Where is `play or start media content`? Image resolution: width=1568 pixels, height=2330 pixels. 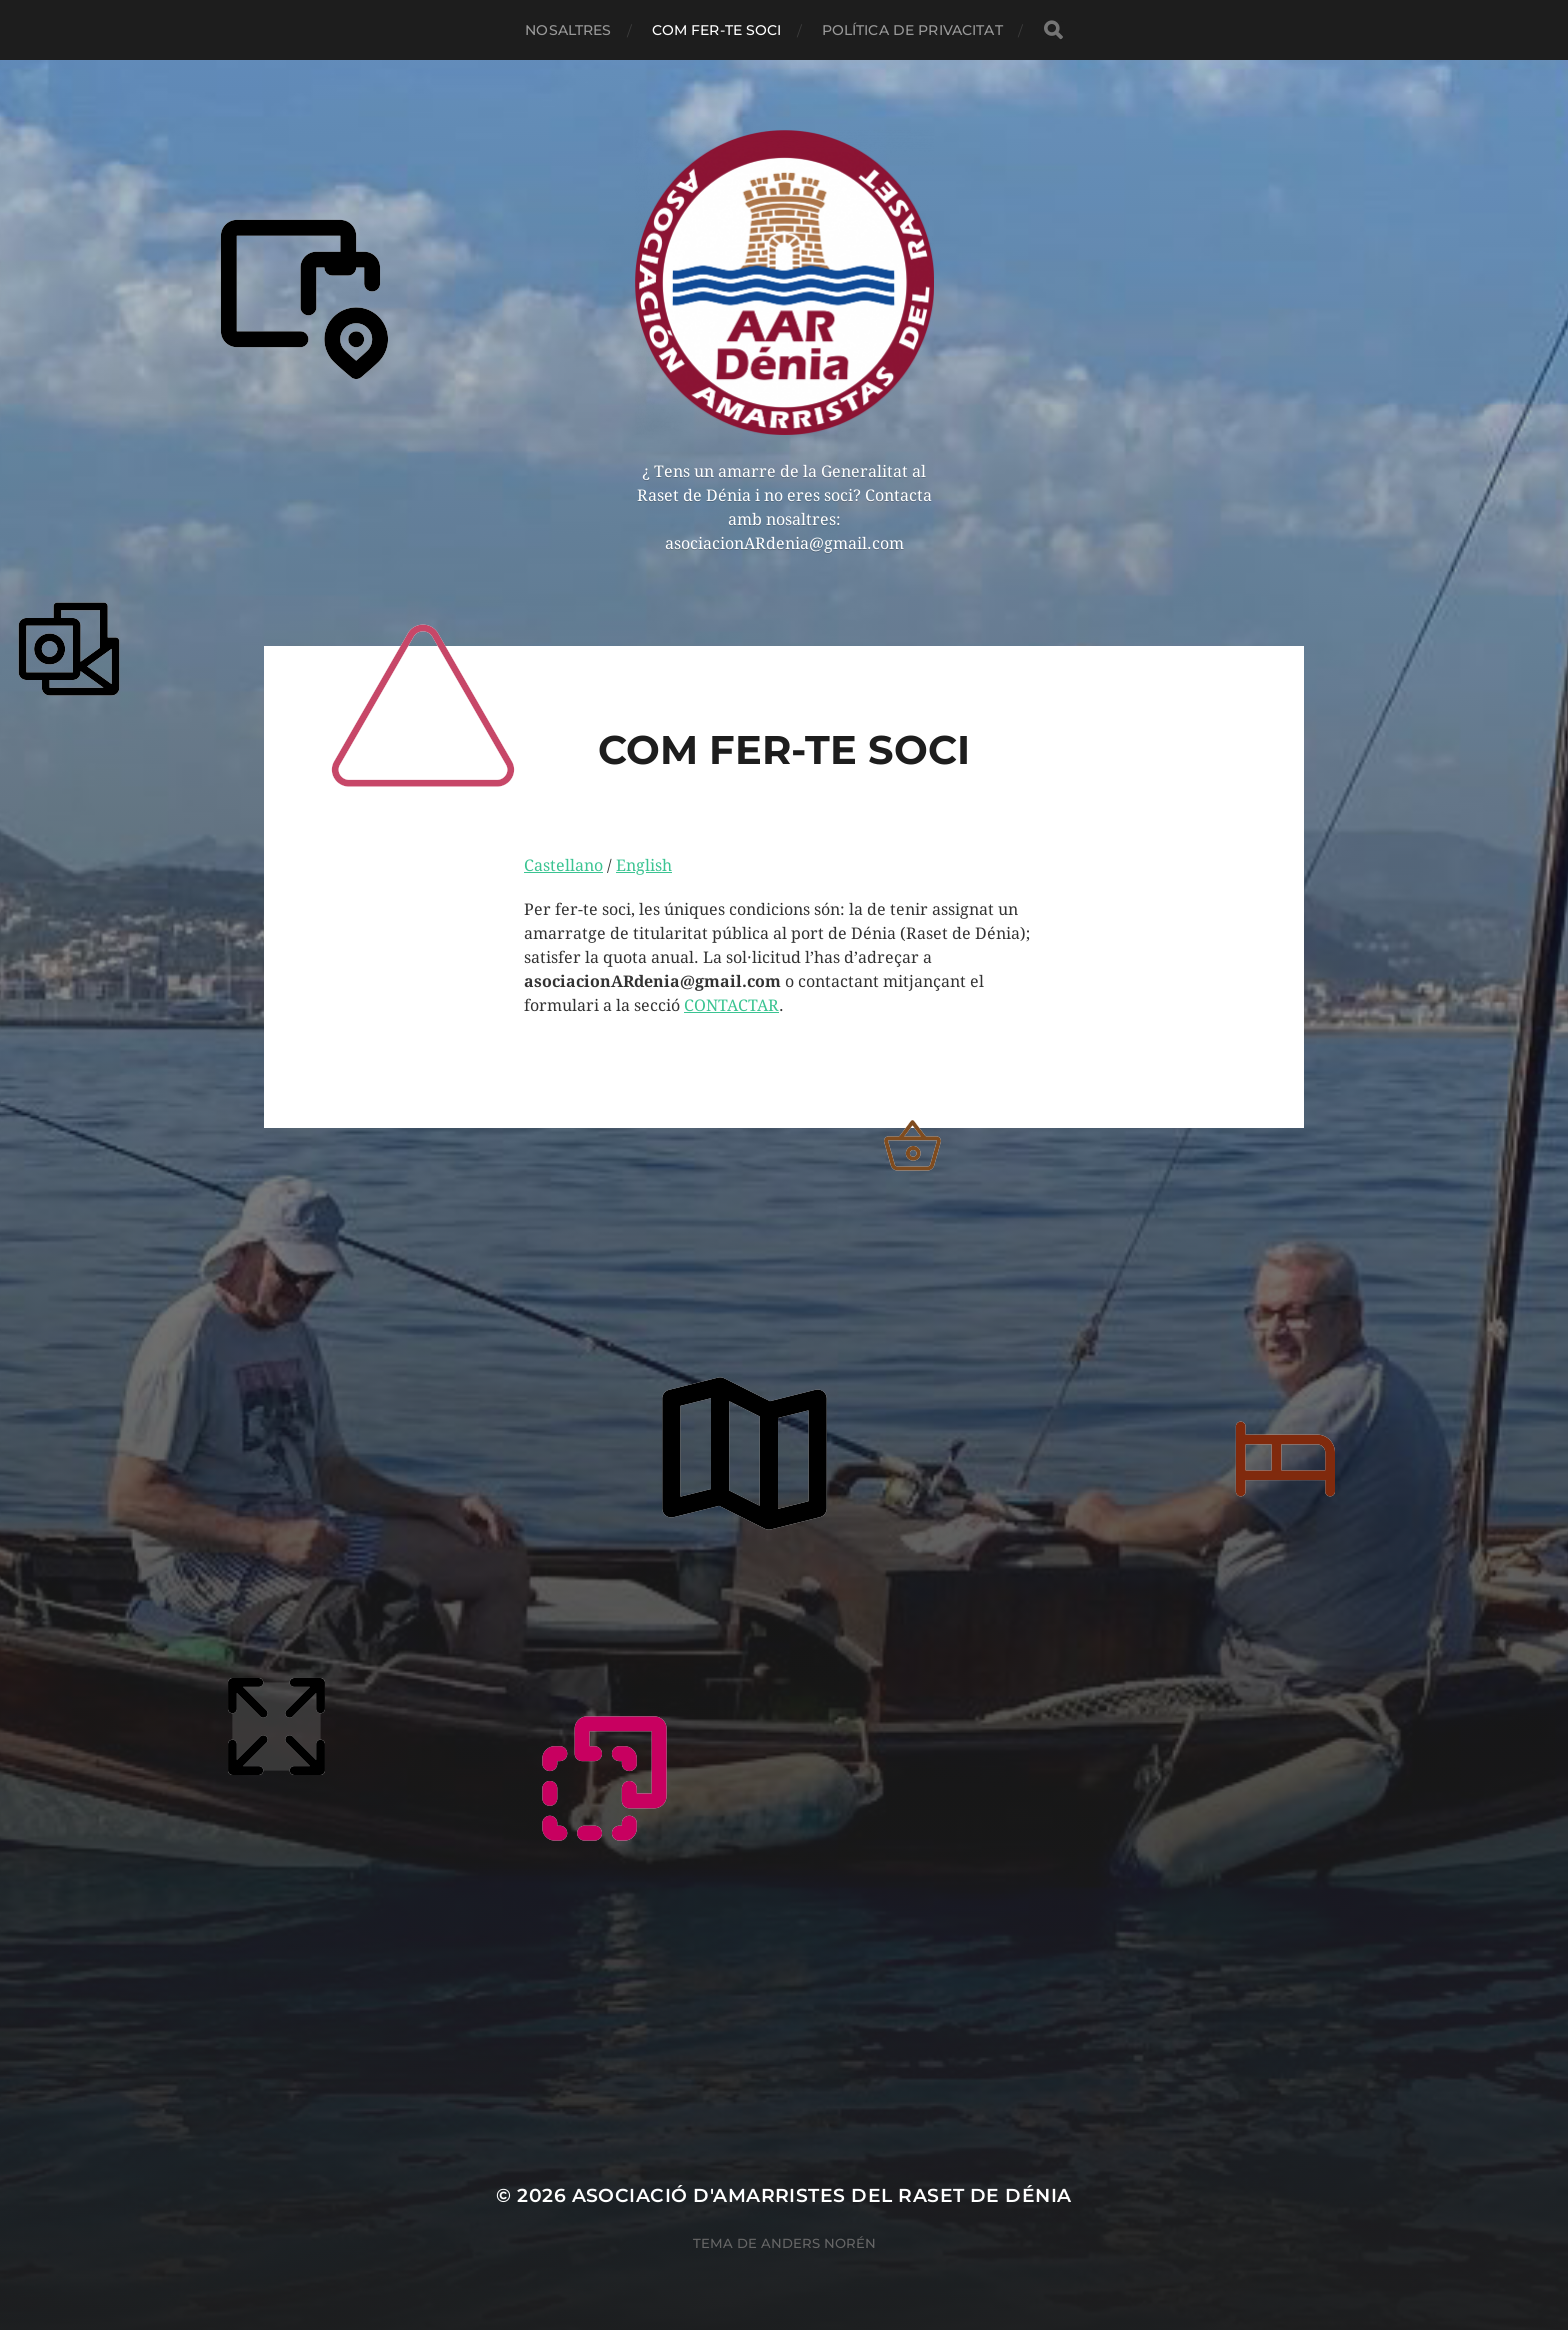
play or start media content is located at coordinates (423, 709).